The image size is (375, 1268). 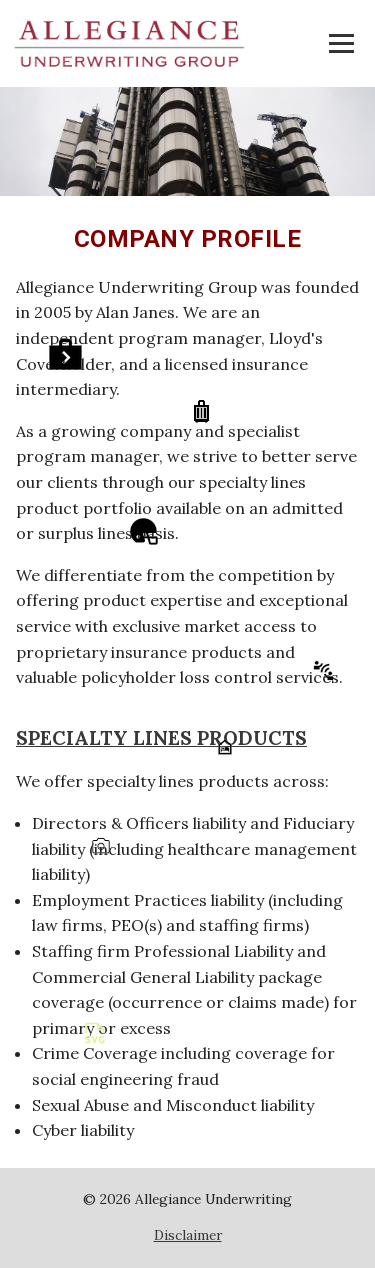 What do you see at coordinates (201, 411) in the screenshot?
I see `manage travel or luggage details` at bounding box center [201, 411].